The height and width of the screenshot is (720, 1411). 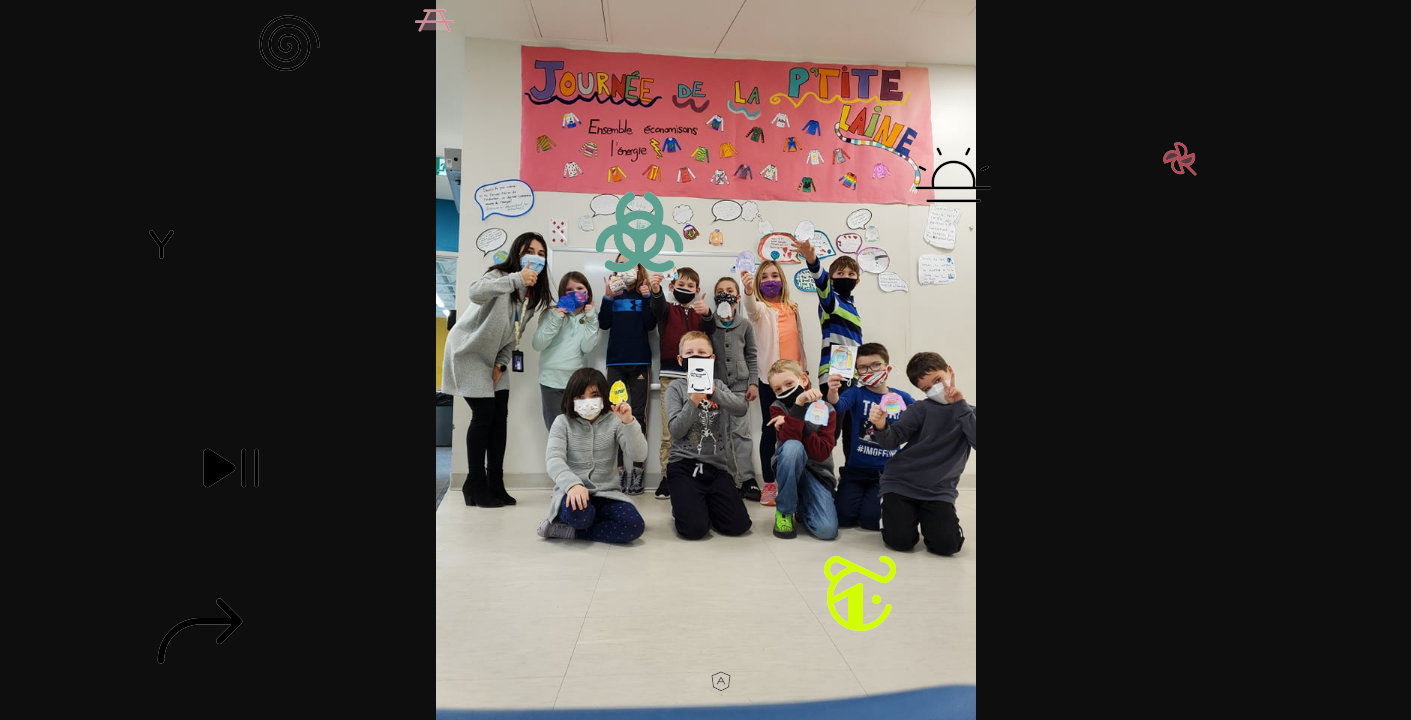 What do you see at coordinates (639, 234) in the screenshot?
I see `indicates hazardous or dangerous content` at bounding box center [639, 234].